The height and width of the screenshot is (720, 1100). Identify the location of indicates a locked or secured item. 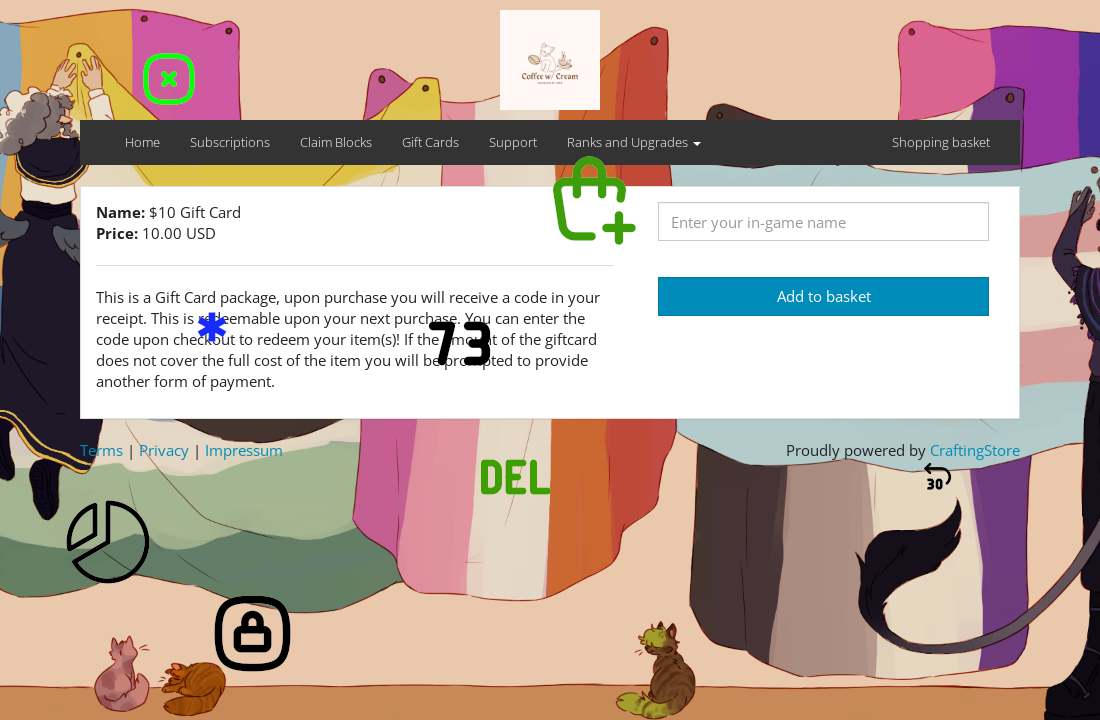
(252, 633).